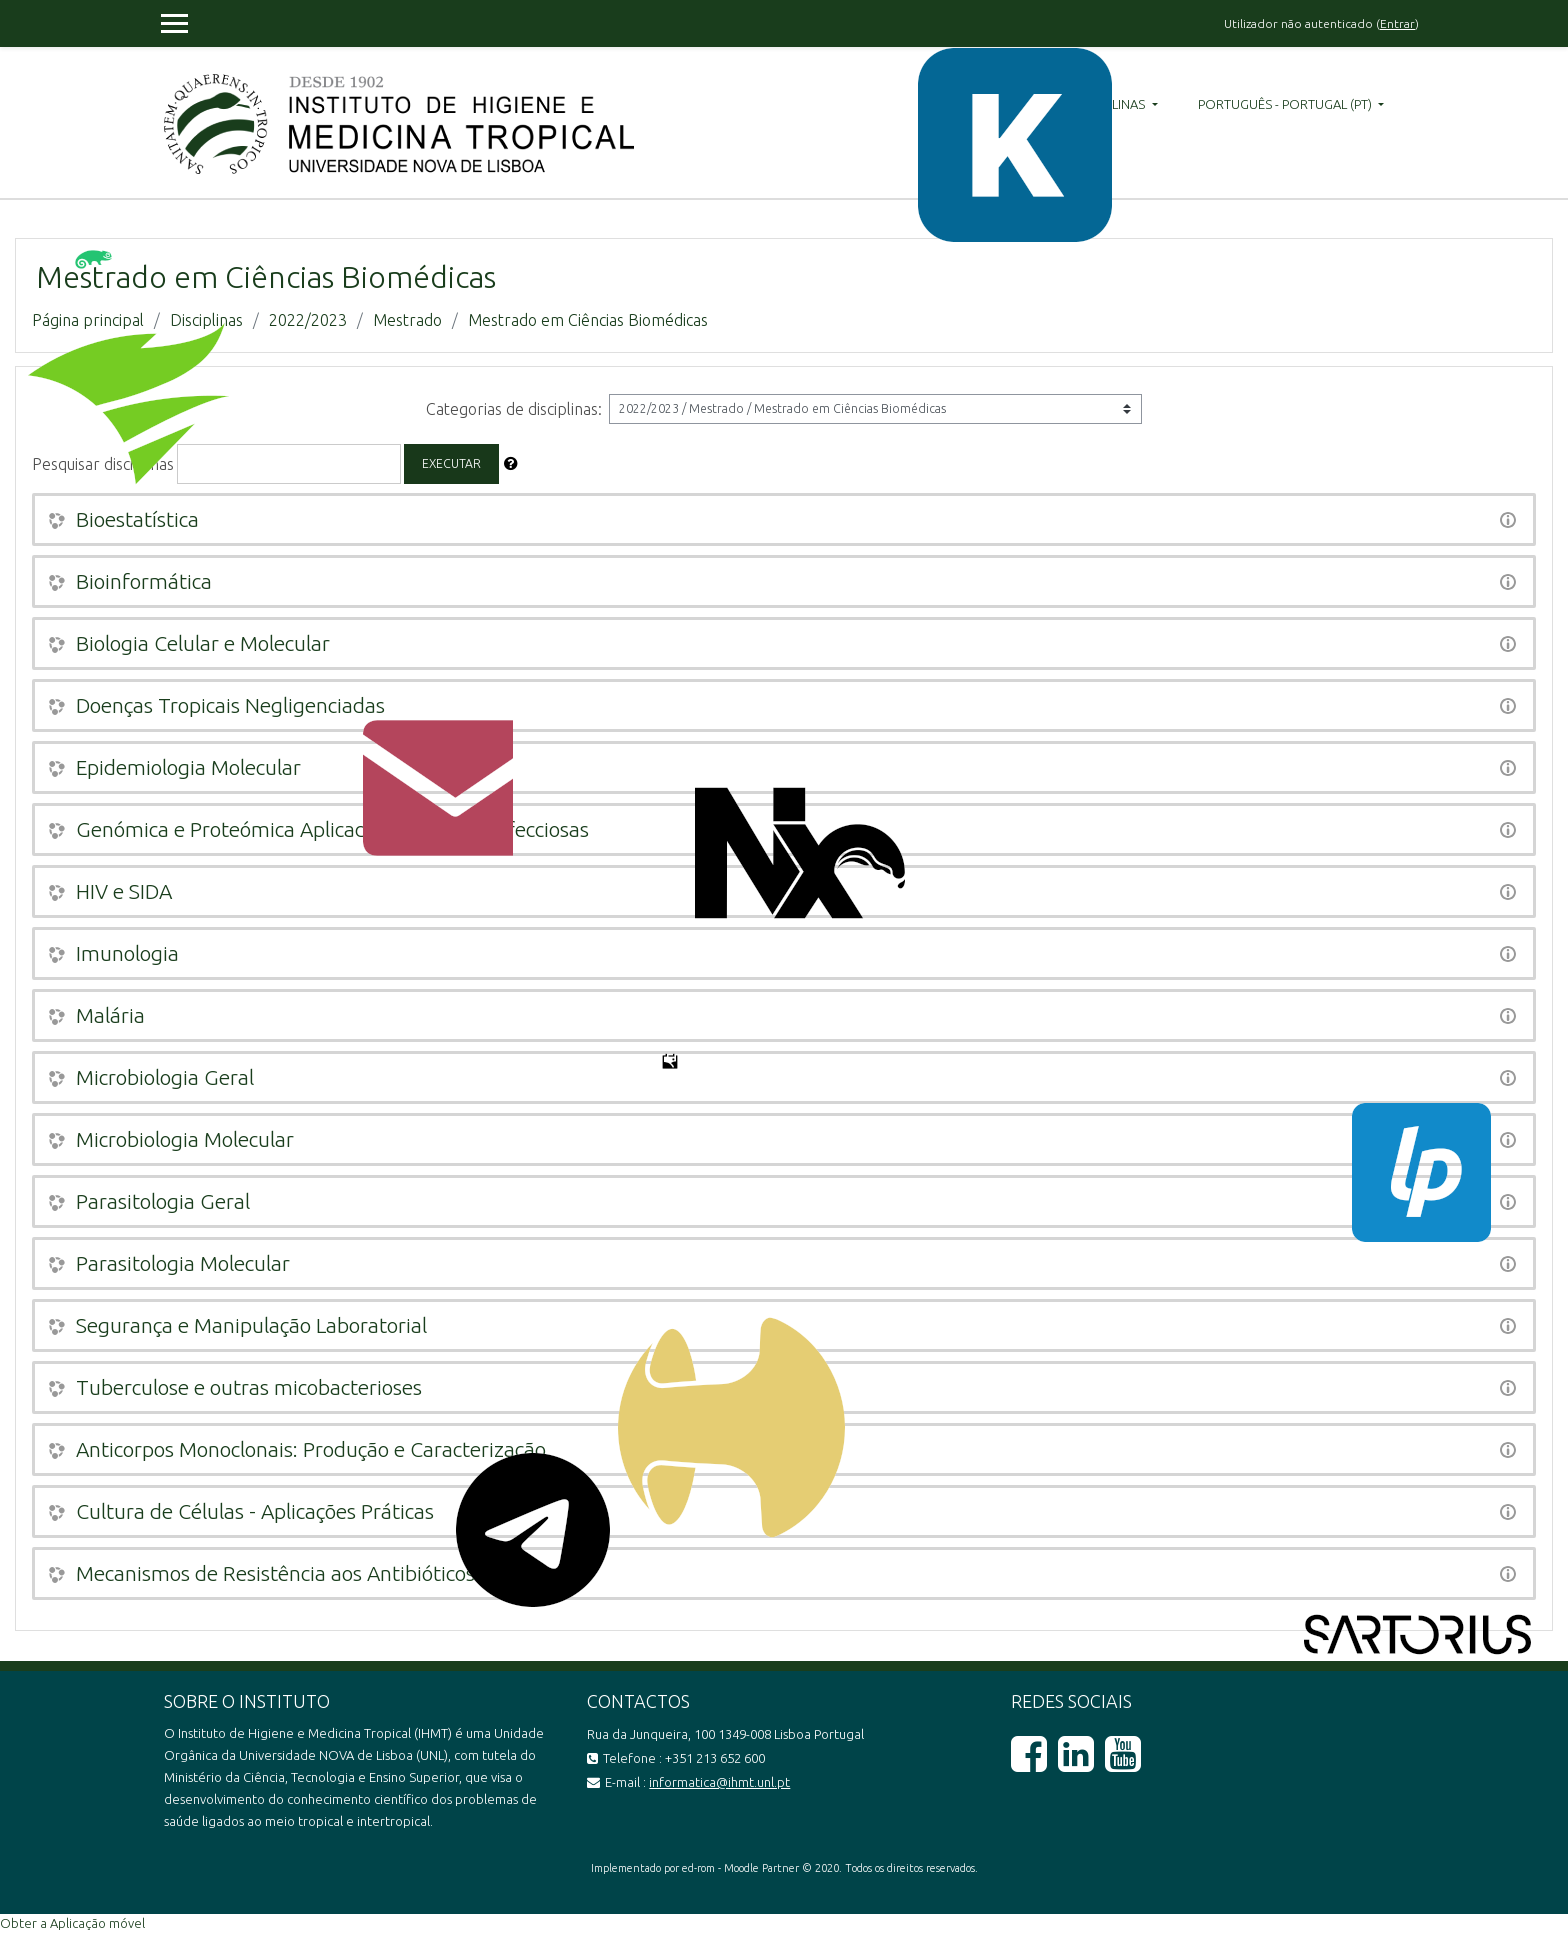  Describe the element at coordinates (128, 403) in the screenshot. I see `Pingdom website monitoring service logo` at that location.